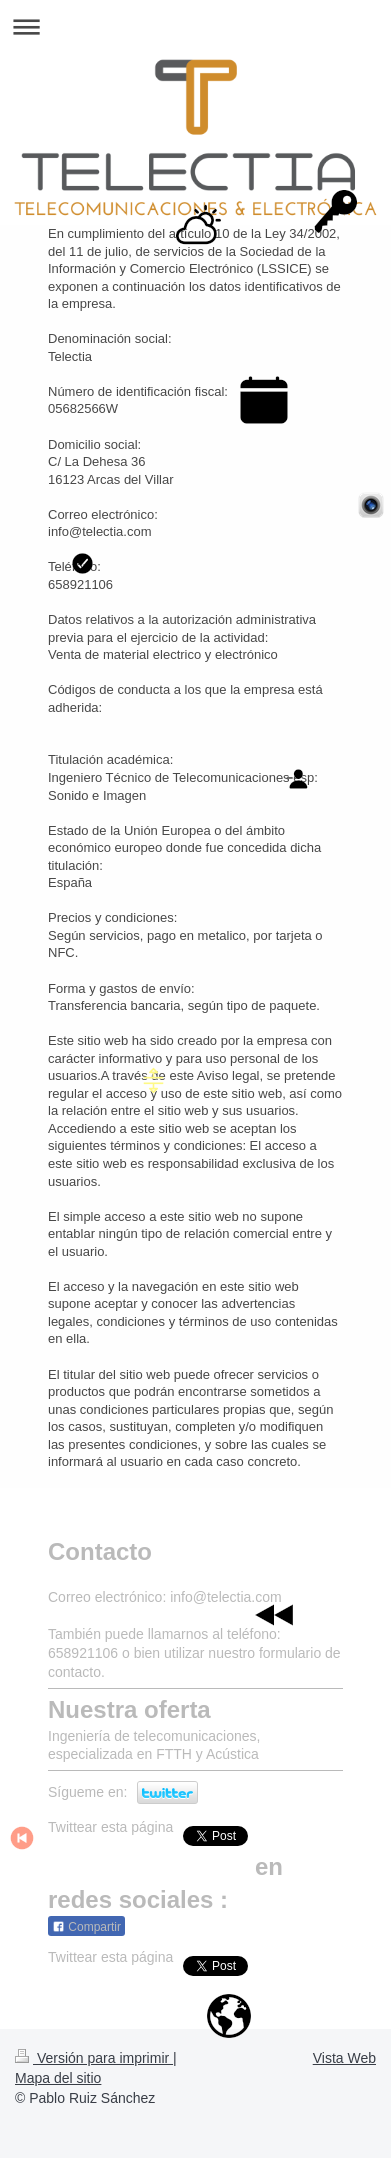 This screenshot has width=391, height=2158. Describe the element at coordinates (153, 1080) in the screenshot. I see `split view vertically` at that location.